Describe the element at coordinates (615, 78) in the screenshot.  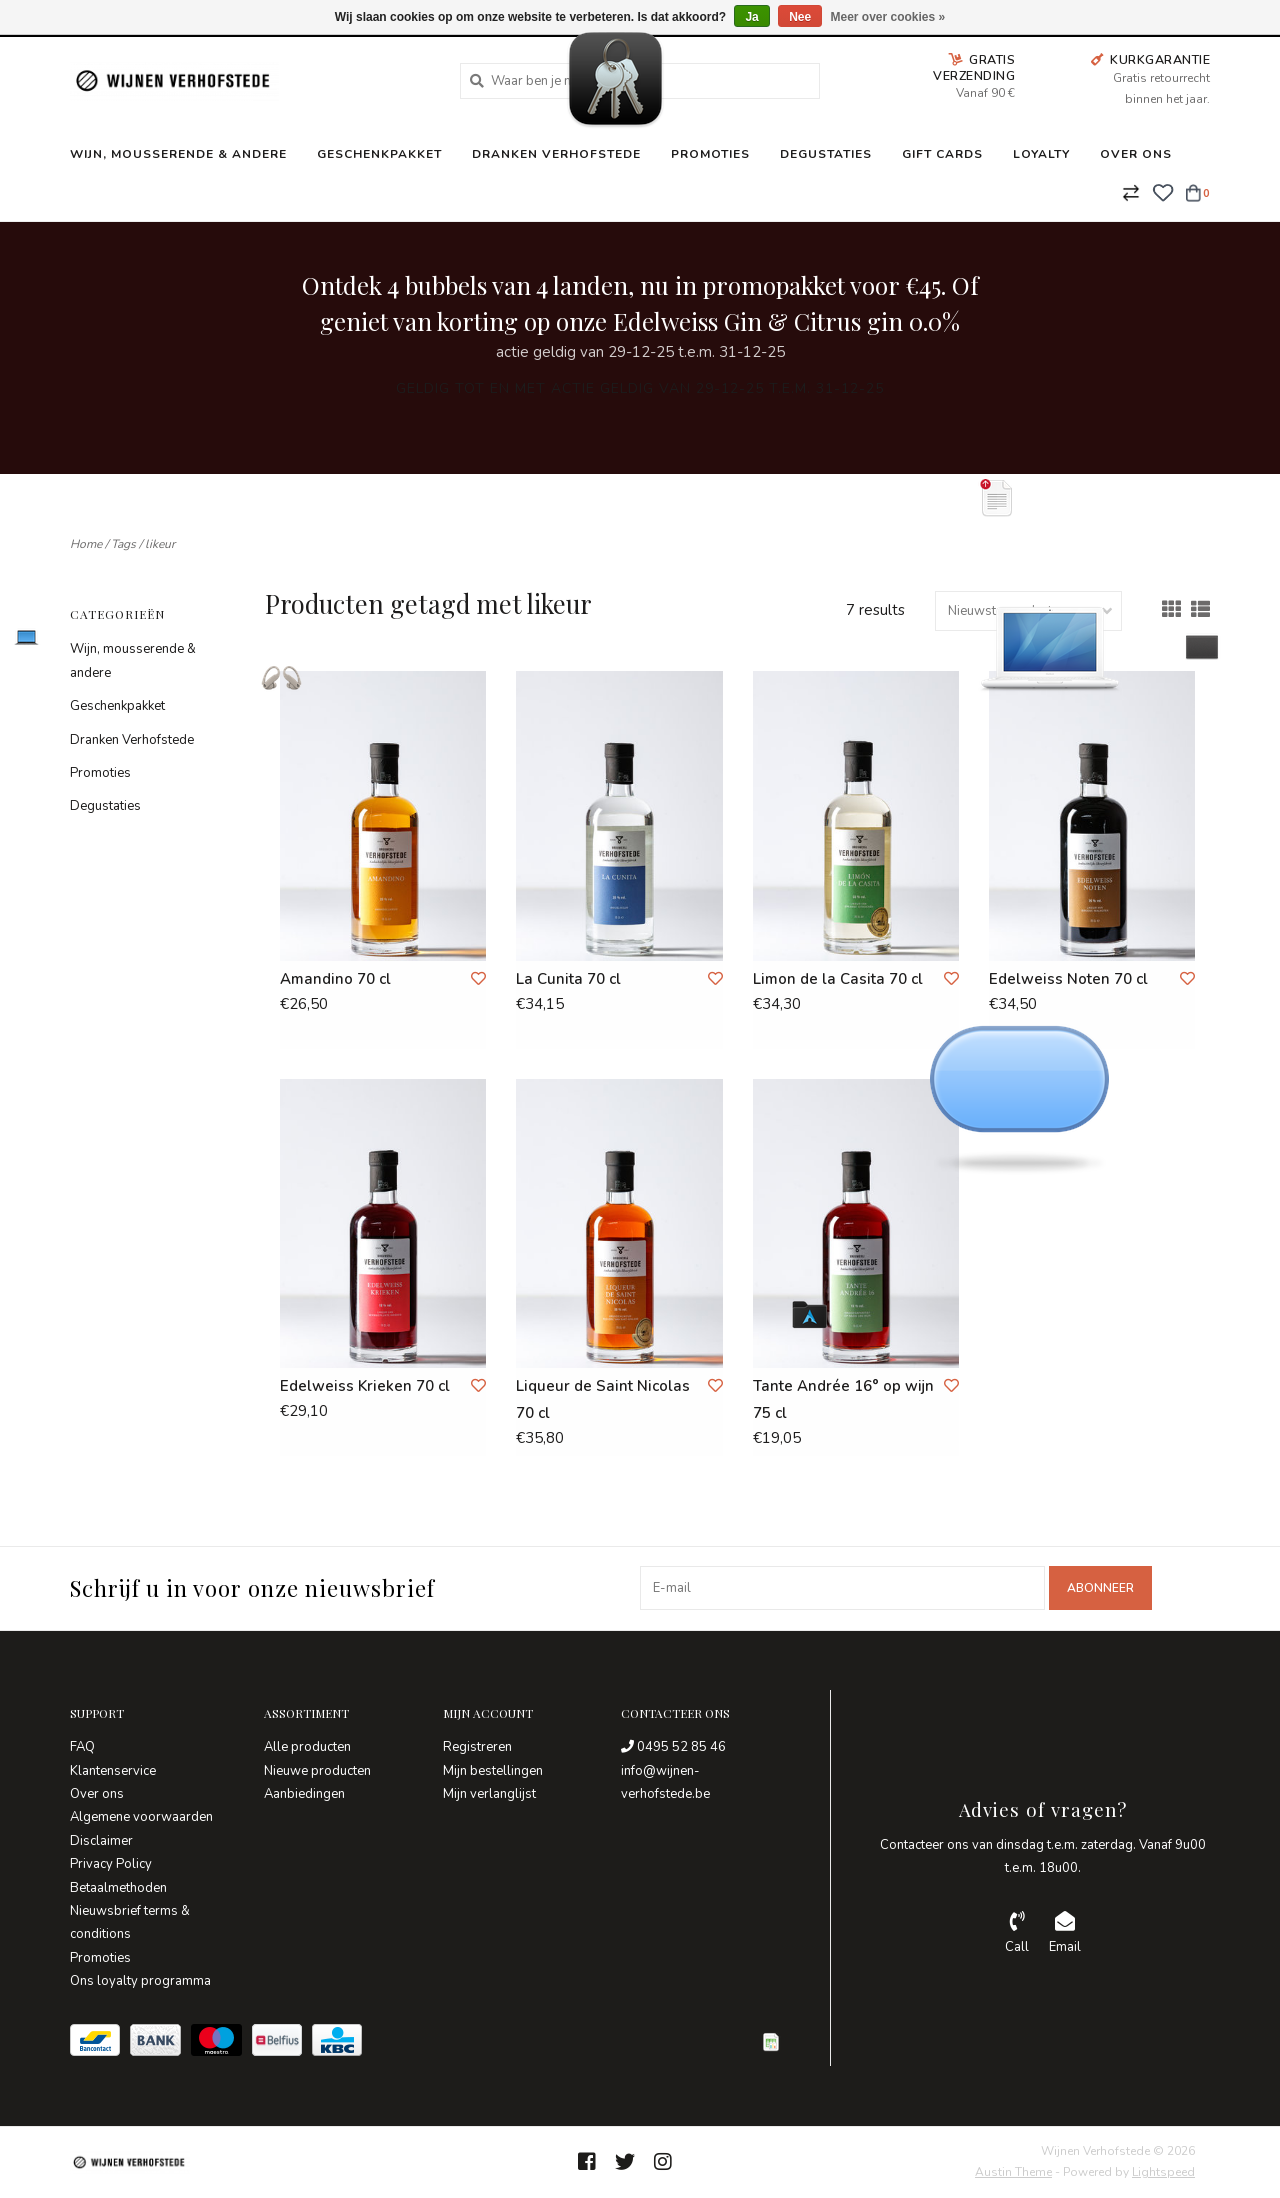
I see `open keychain access to manage saved passwords` at that location.